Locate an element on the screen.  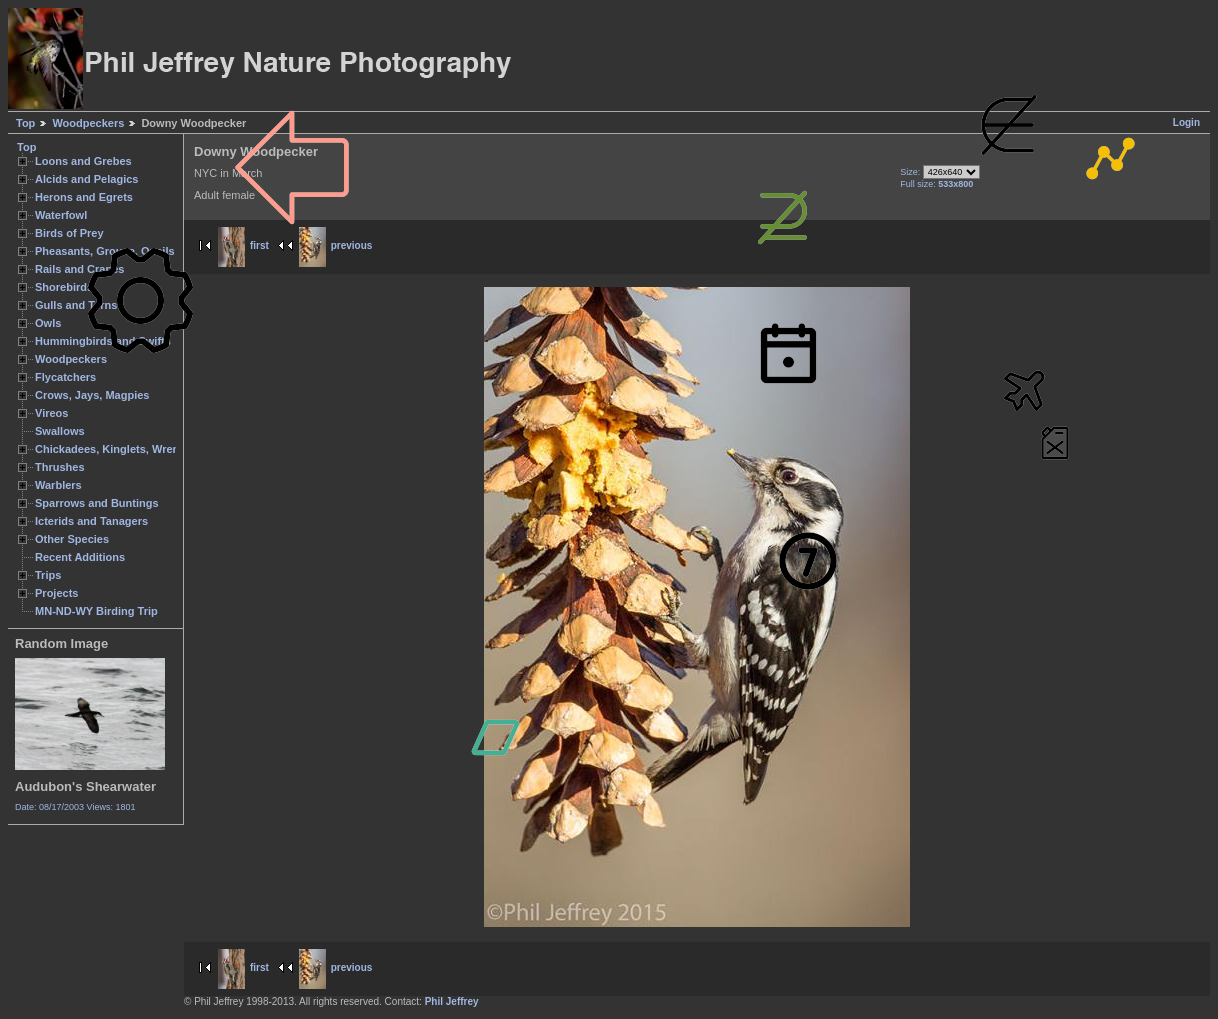
indicates step 7 in a numbered sequence is located at coordinates (808, 561).